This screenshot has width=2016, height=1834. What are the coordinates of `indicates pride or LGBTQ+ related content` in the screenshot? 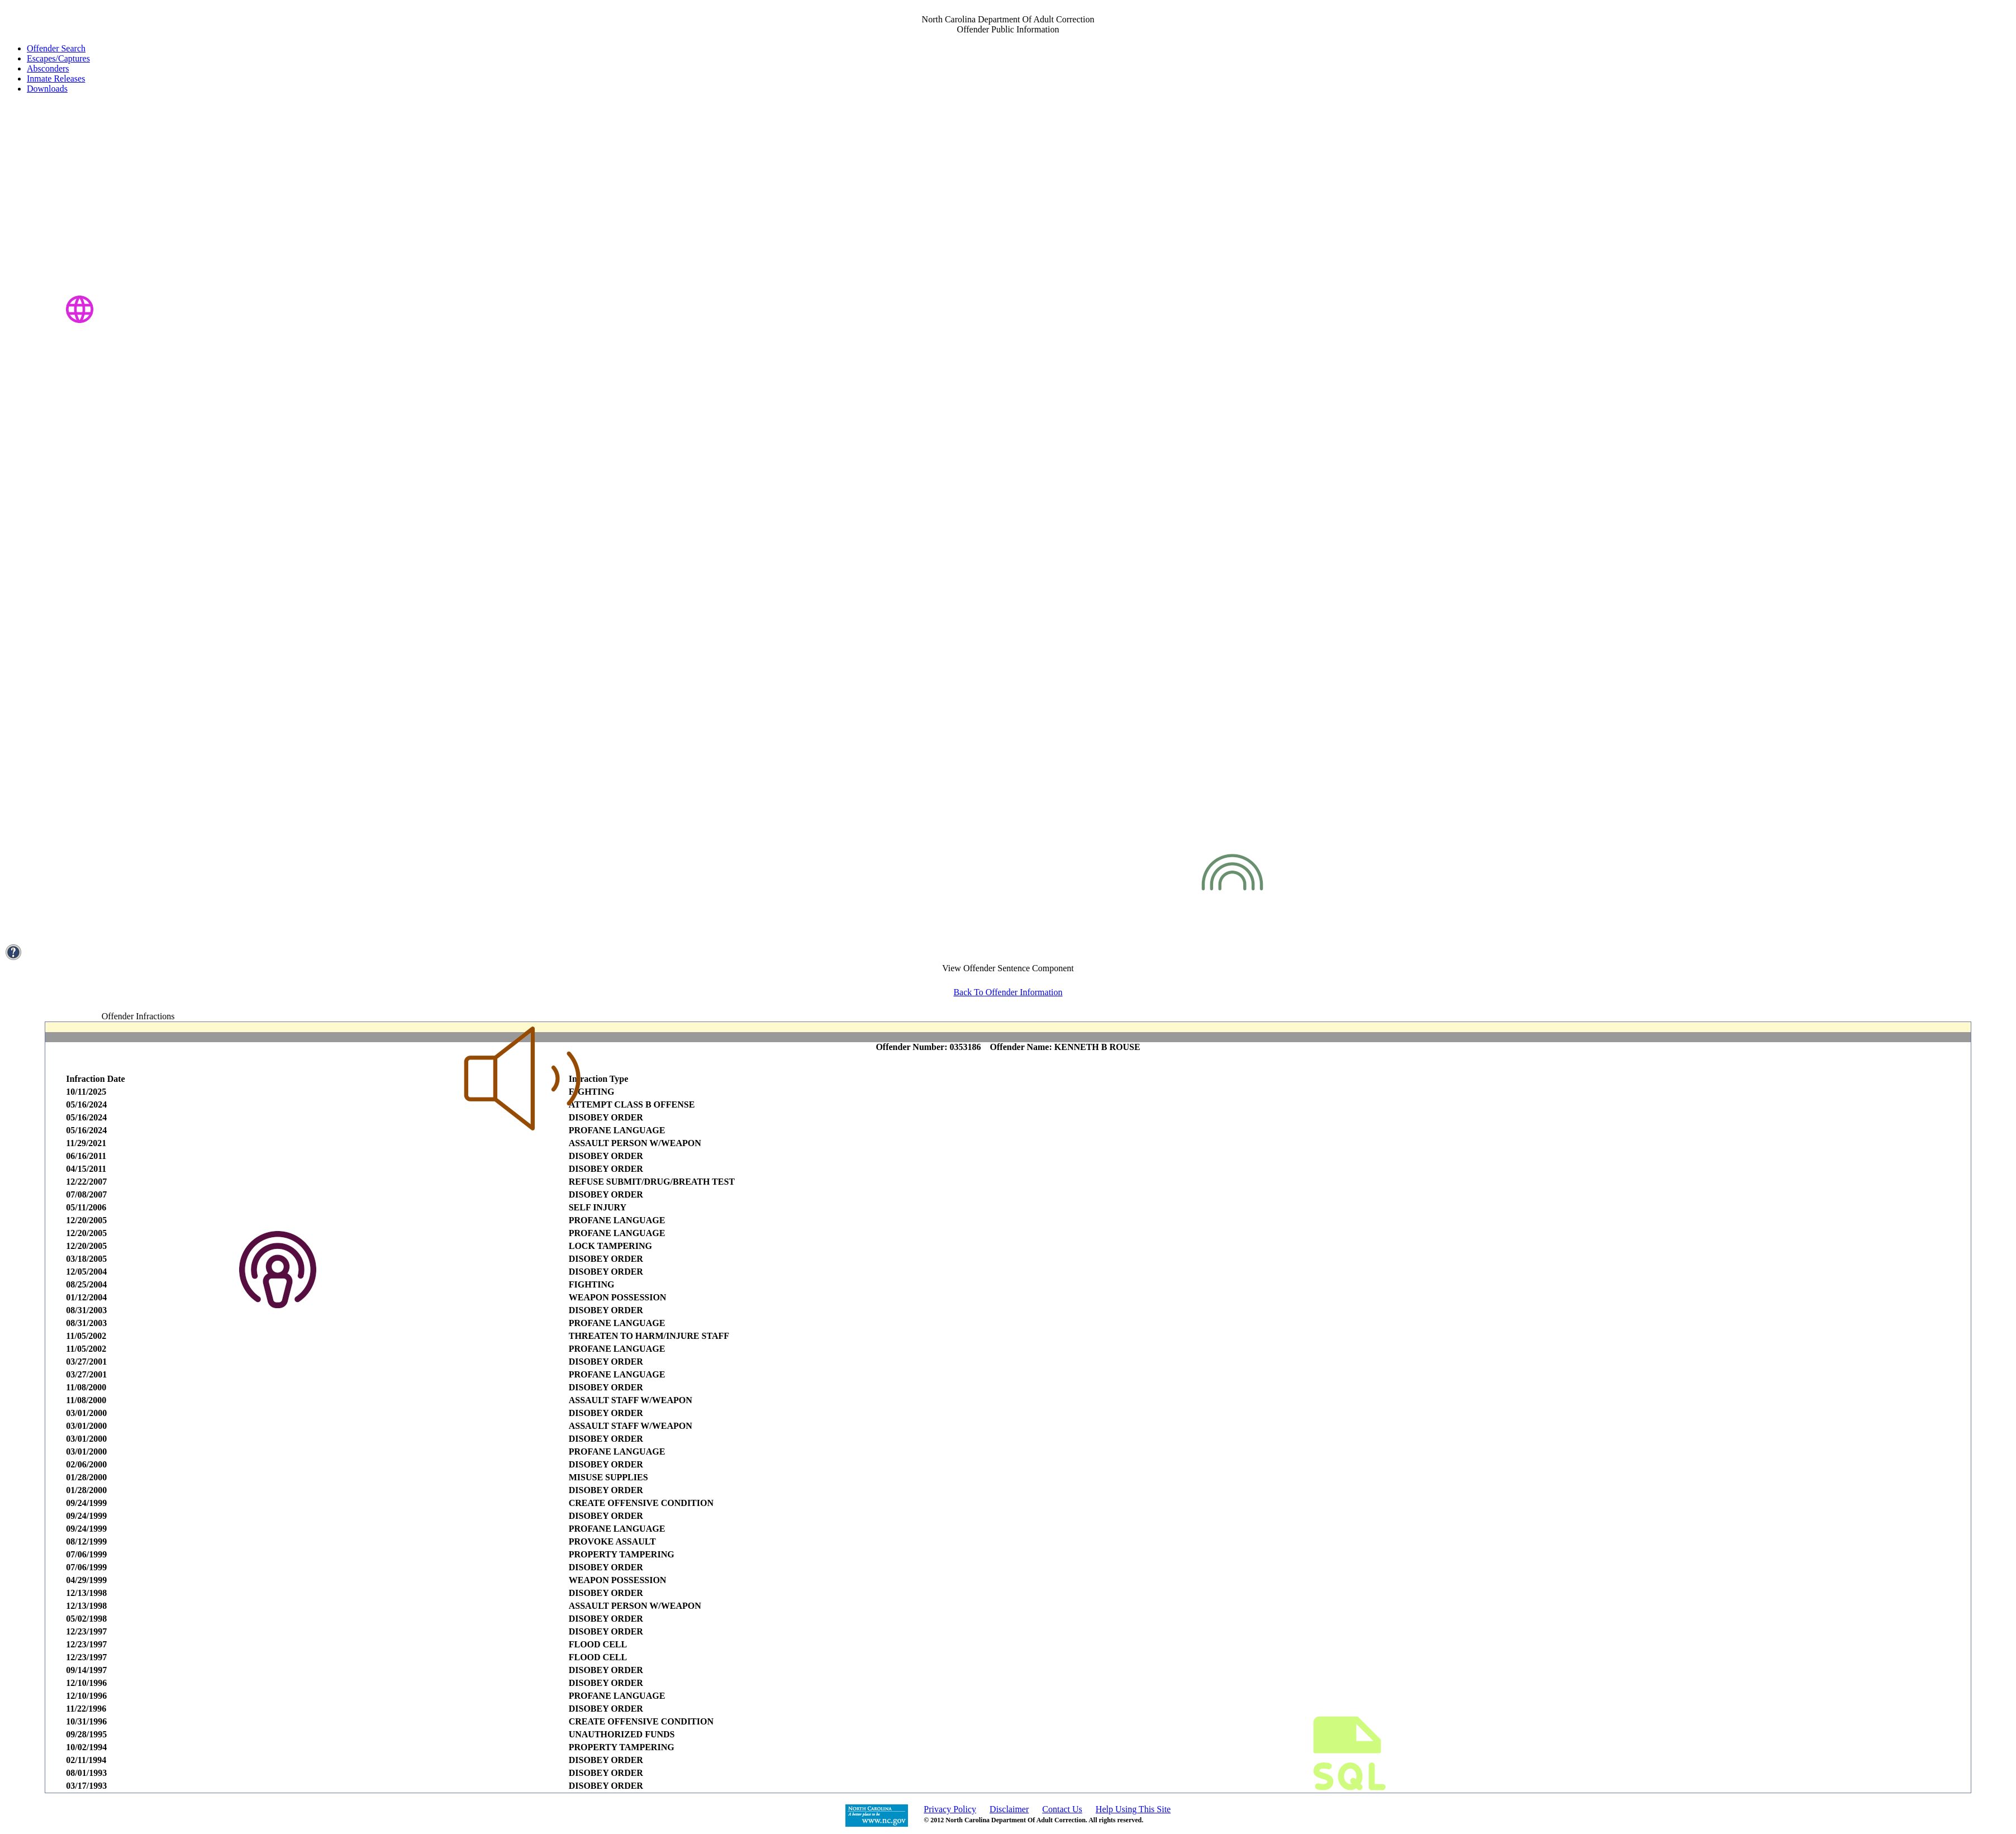 It's located at (1232, 874).